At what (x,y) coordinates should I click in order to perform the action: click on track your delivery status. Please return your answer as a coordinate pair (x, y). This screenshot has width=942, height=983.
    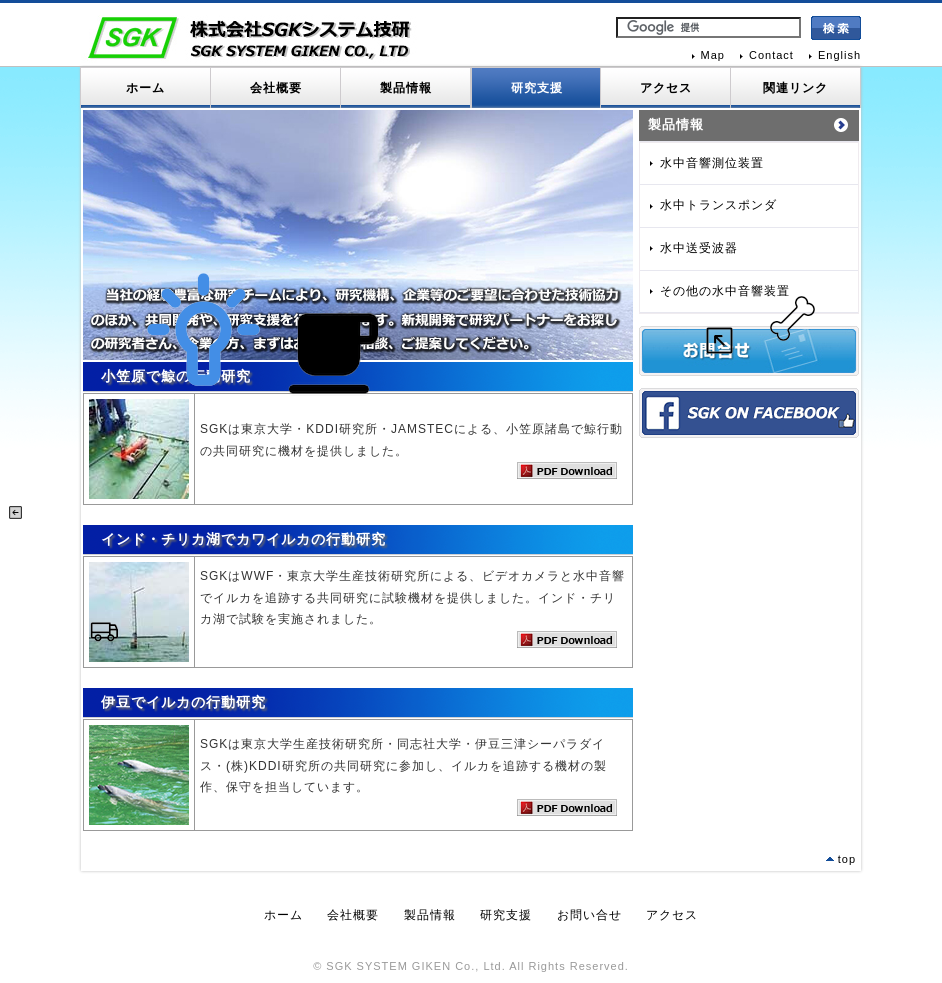
    Looking at the image, I should click on (103, 630).